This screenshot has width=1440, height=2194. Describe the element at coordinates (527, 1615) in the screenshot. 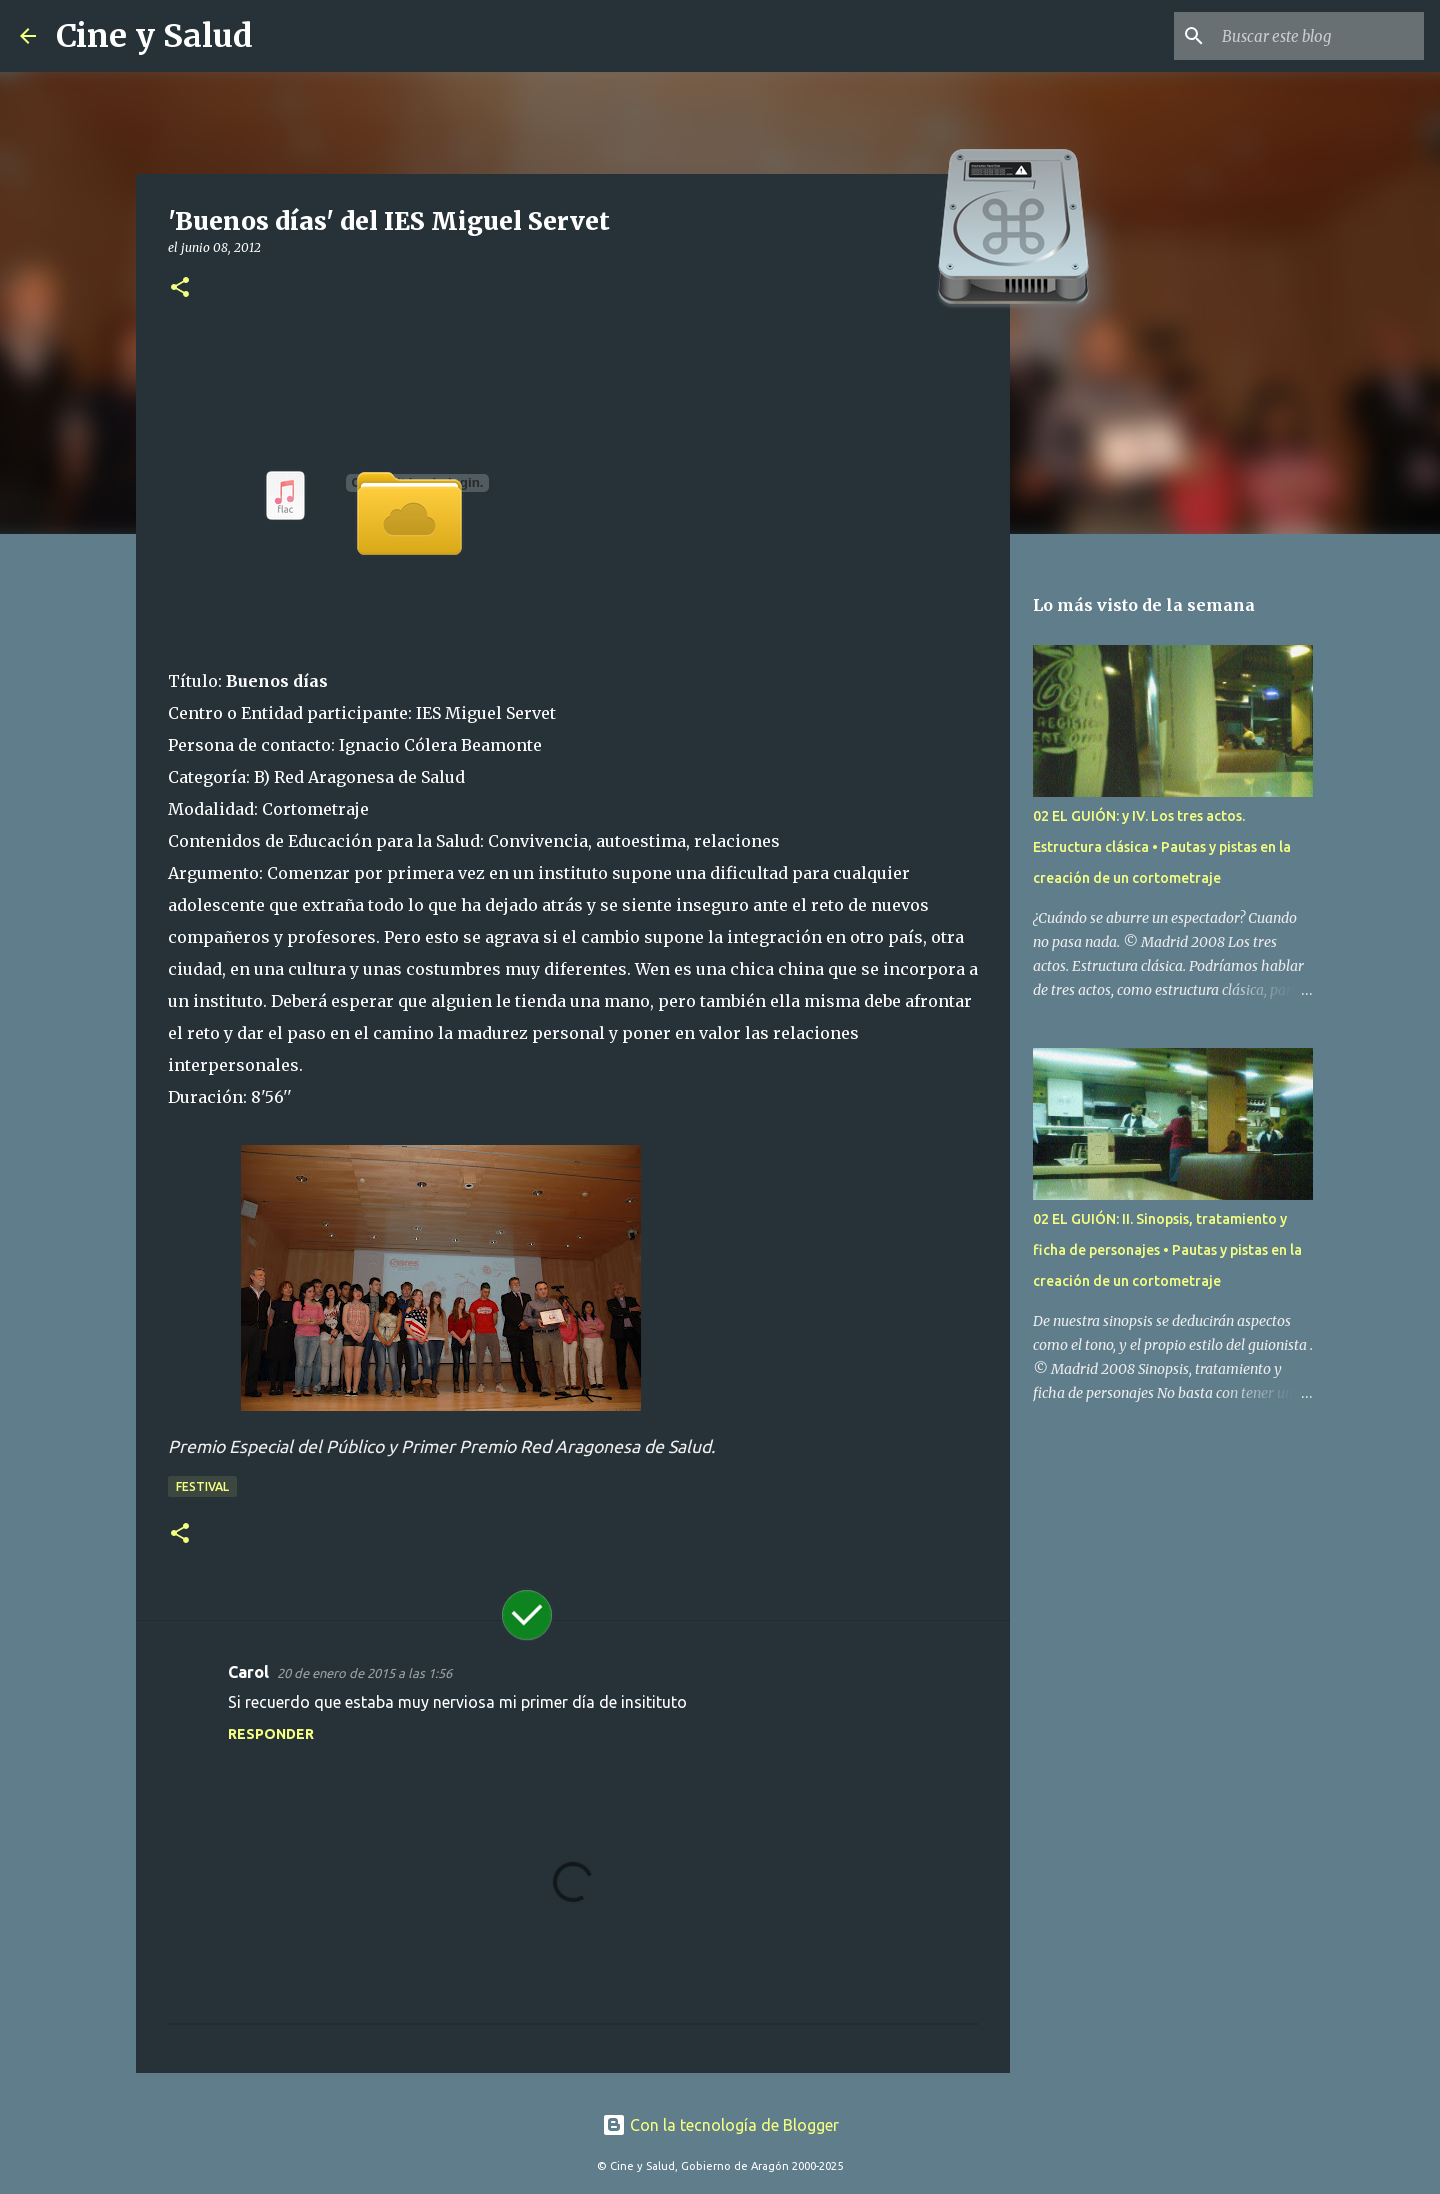

I see `dropbox file sync complete` at that location.